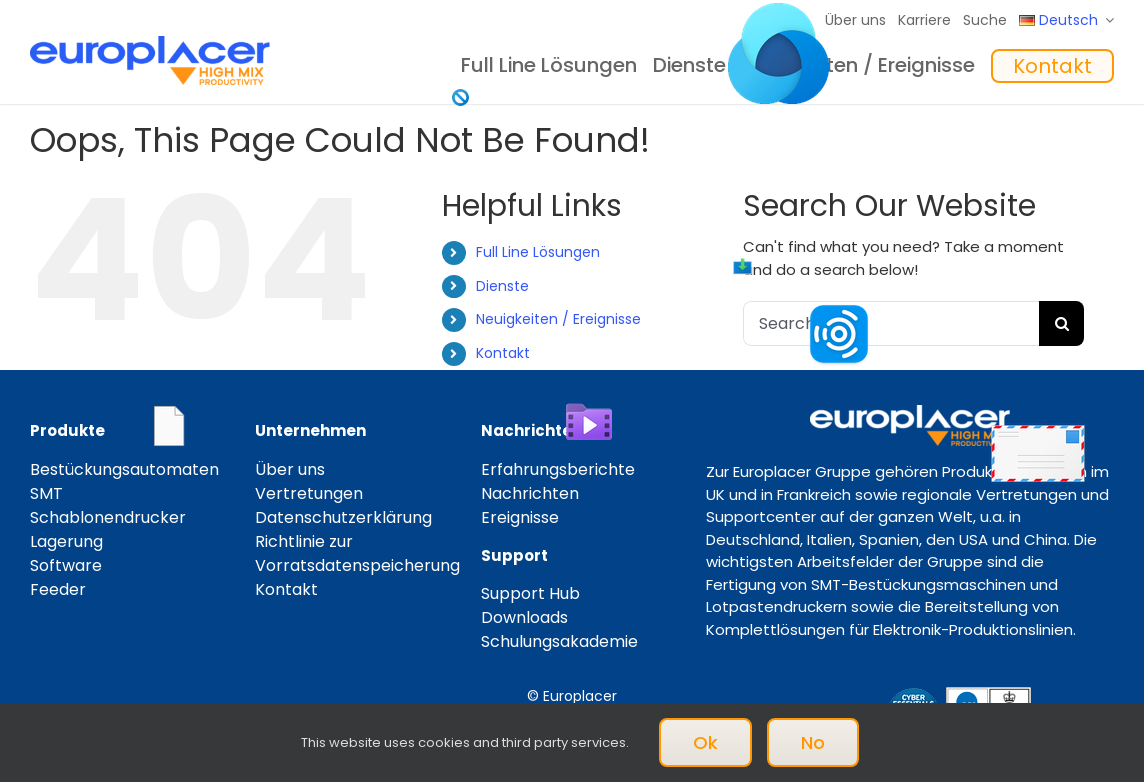  I want to click on indicates access denied or permission blocked, so click(460, 97).